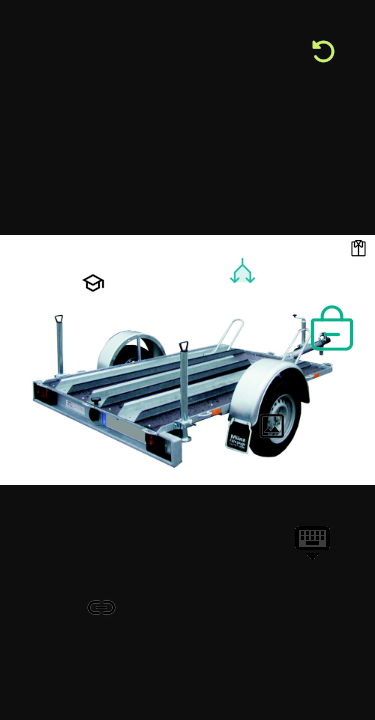  What do you see at coordinates (101, 607) in the screenshot?
I see `copy or share a link` at bounding box center [101, 607].